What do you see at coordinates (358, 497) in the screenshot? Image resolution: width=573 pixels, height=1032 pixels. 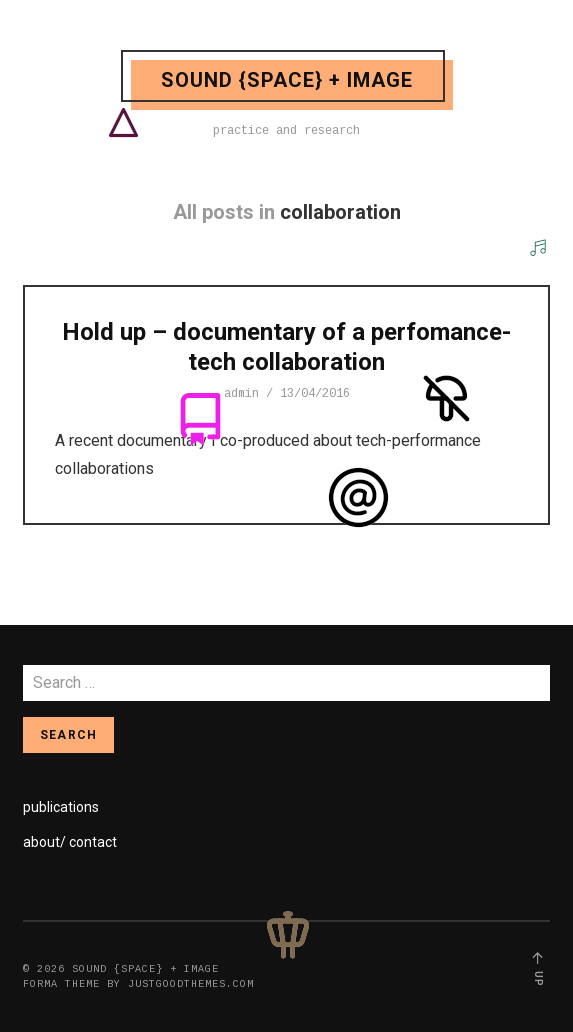 I see `mention a user or tag someone` at bounding box center [358, 497].